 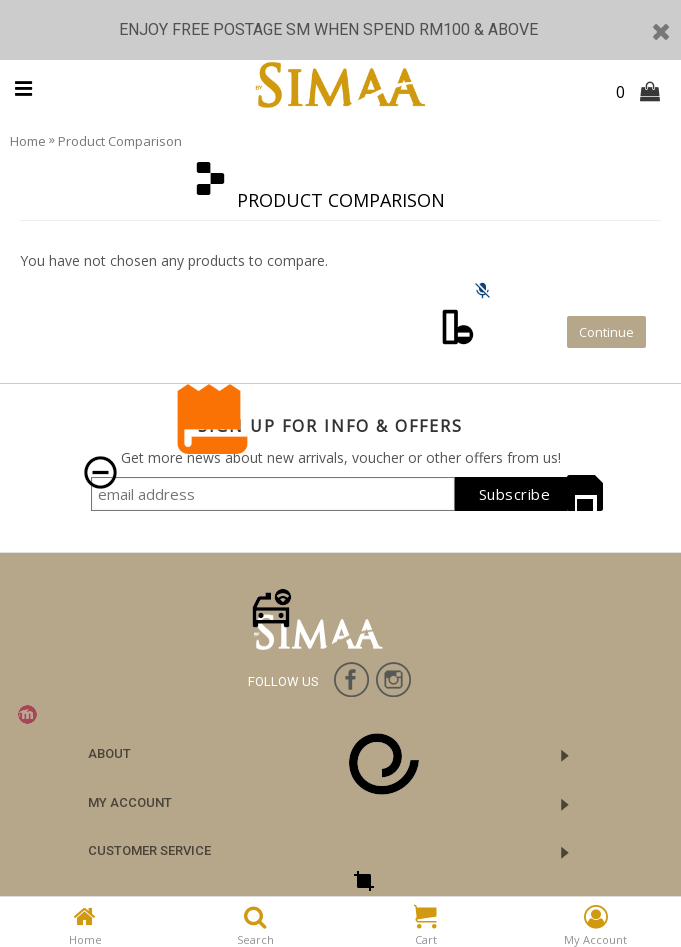 What do you see at coordinates (271, 609) in the screenshot?
I see `taxi or rideshare with wifi available` at bounding box center [271, 609].